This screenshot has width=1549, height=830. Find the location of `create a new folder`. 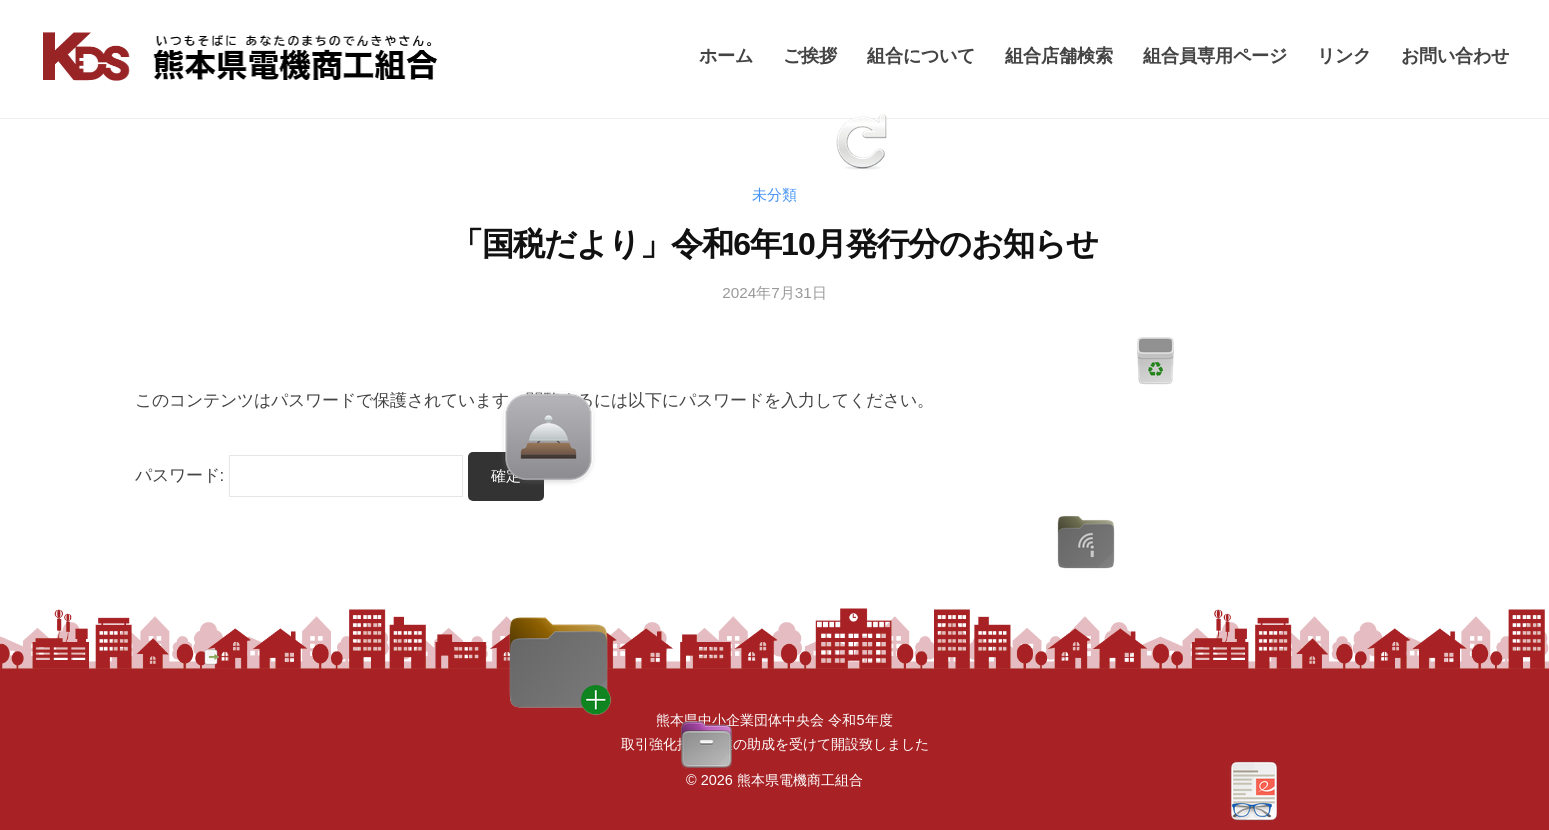

create a new folder is located at coordinates (558, 662).